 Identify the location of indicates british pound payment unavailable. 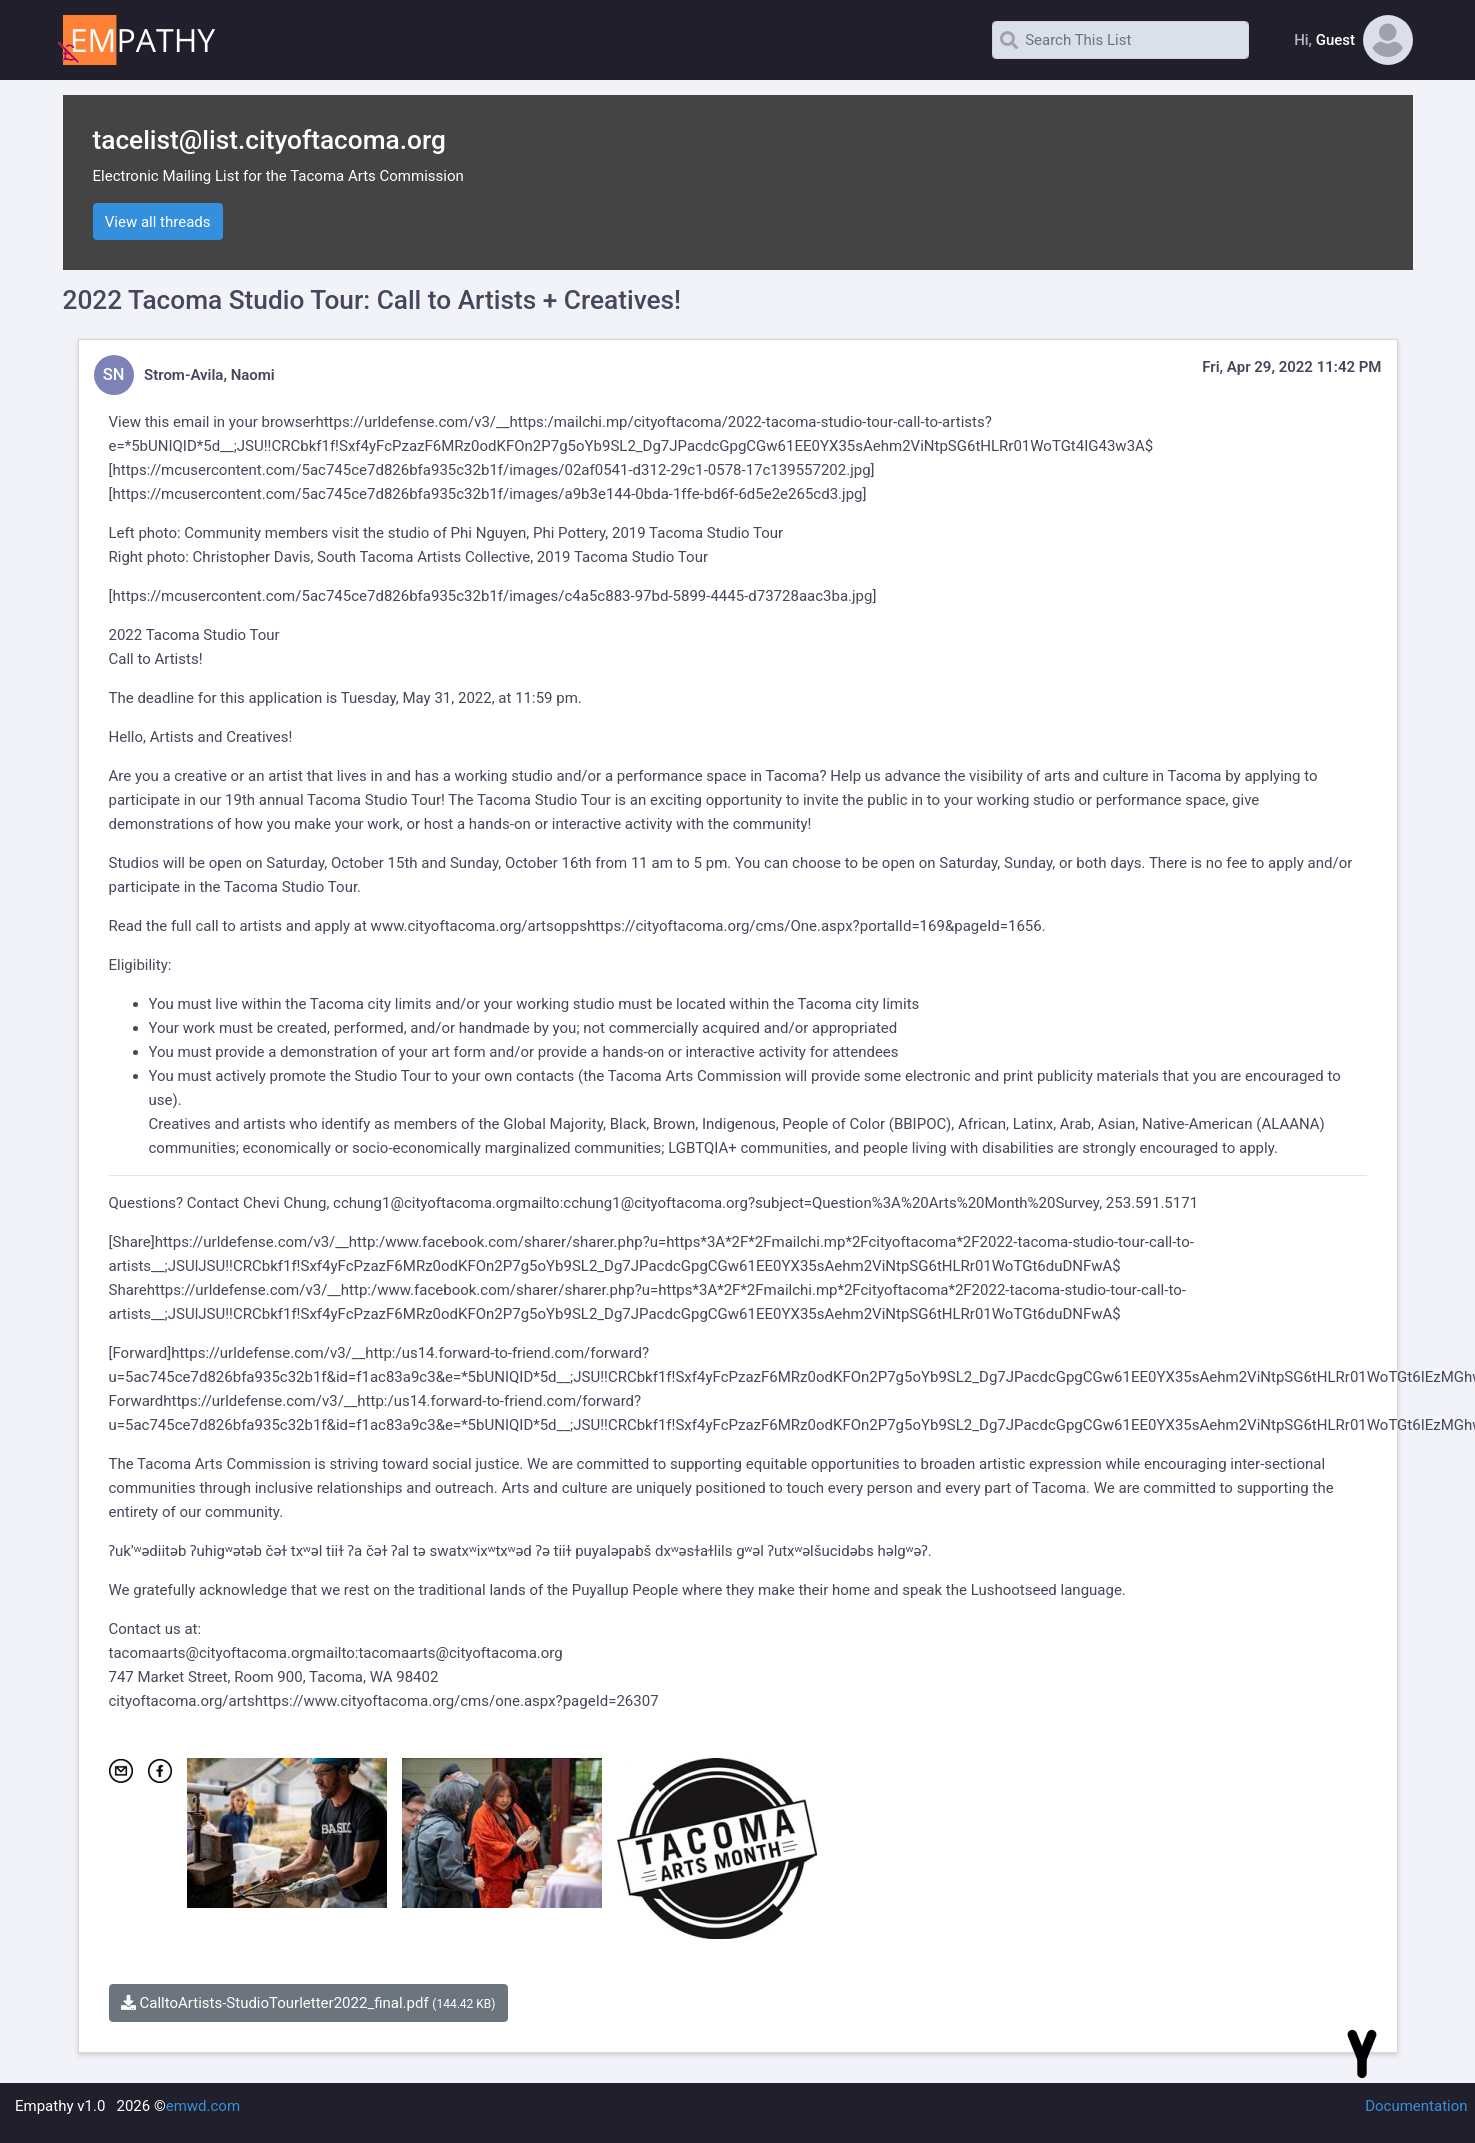
(68, 52).